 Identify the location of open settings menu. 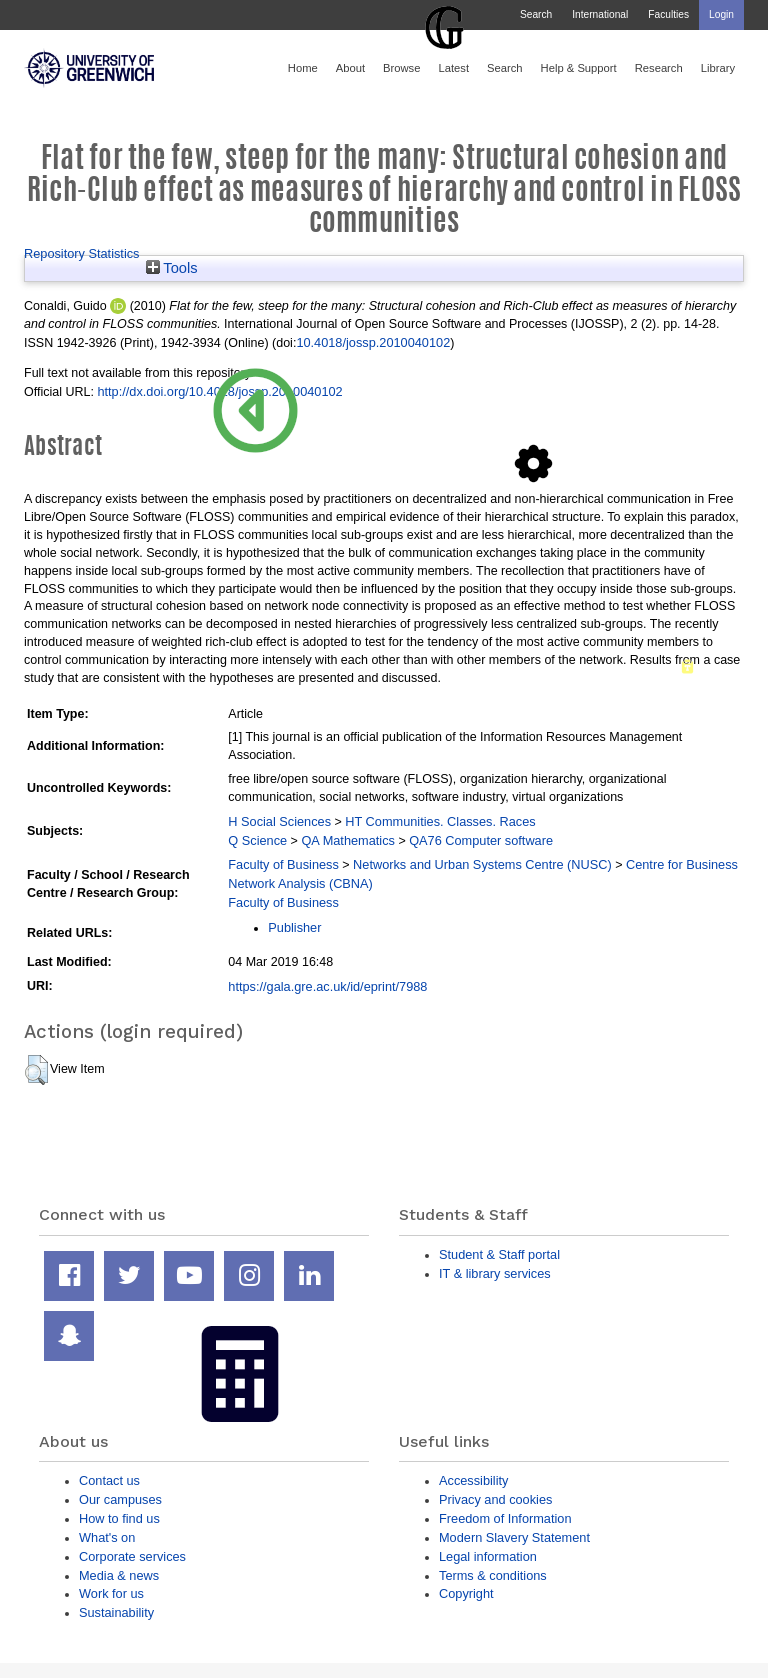
(533, 463).